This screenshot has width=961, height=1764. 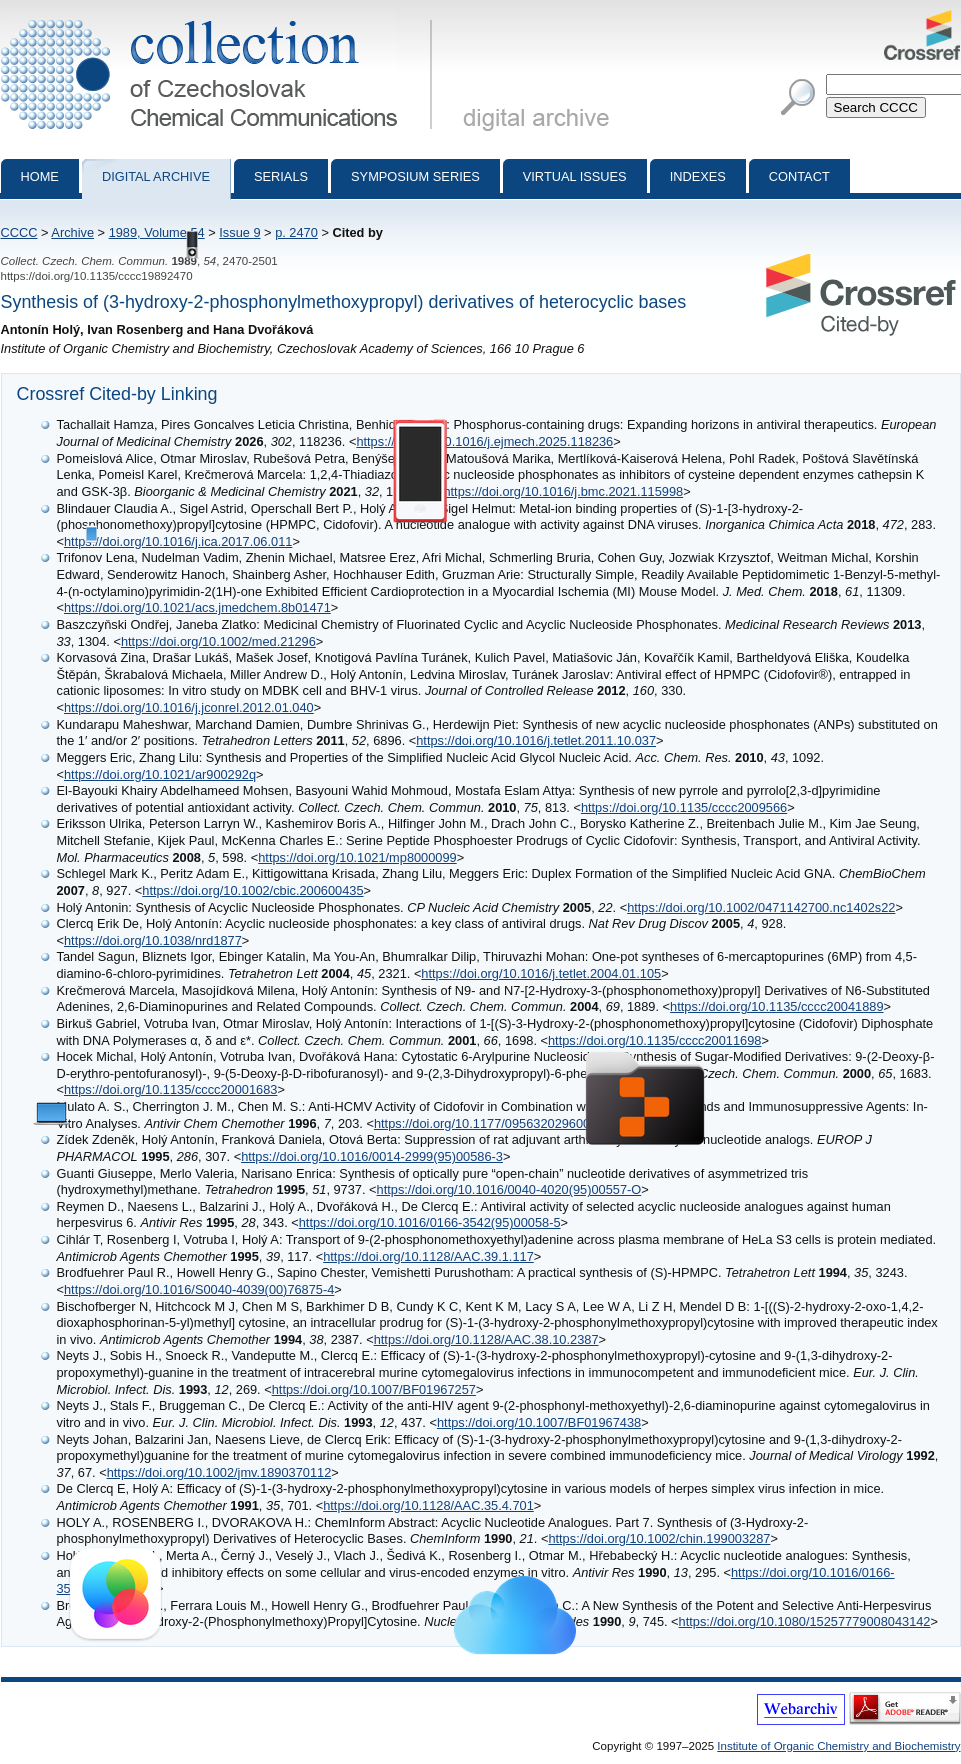 I want to click on iPad Mini 3 device with cellular connectivity, so click(x=91, y=532).